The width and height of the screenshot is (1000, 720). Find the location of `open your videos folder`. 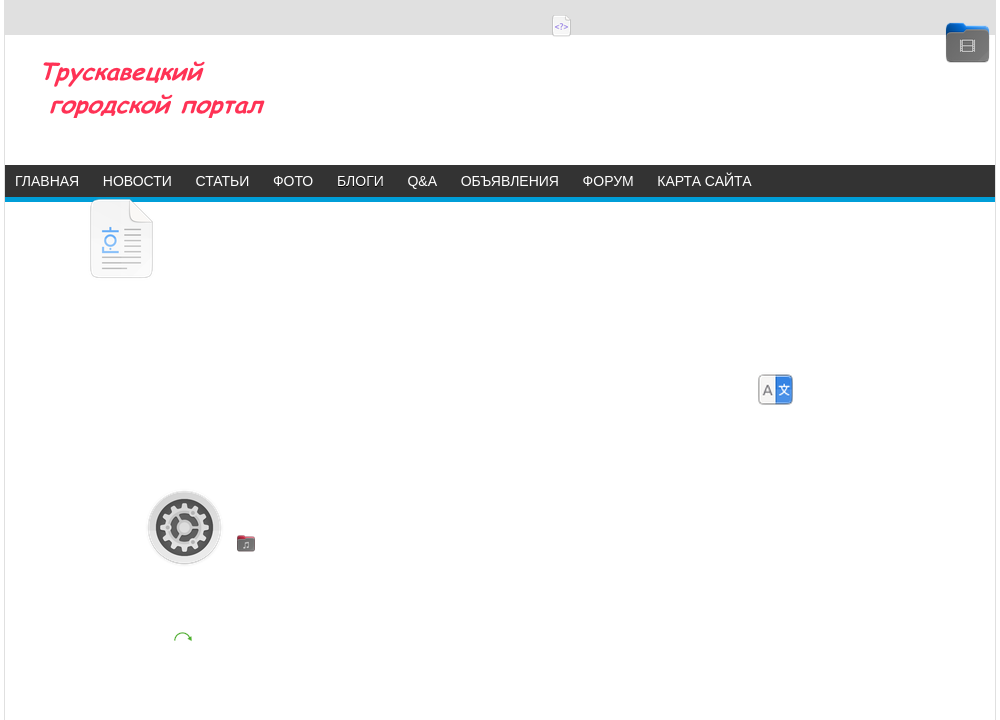

open your videos folder is located at coordinates (967, 42).